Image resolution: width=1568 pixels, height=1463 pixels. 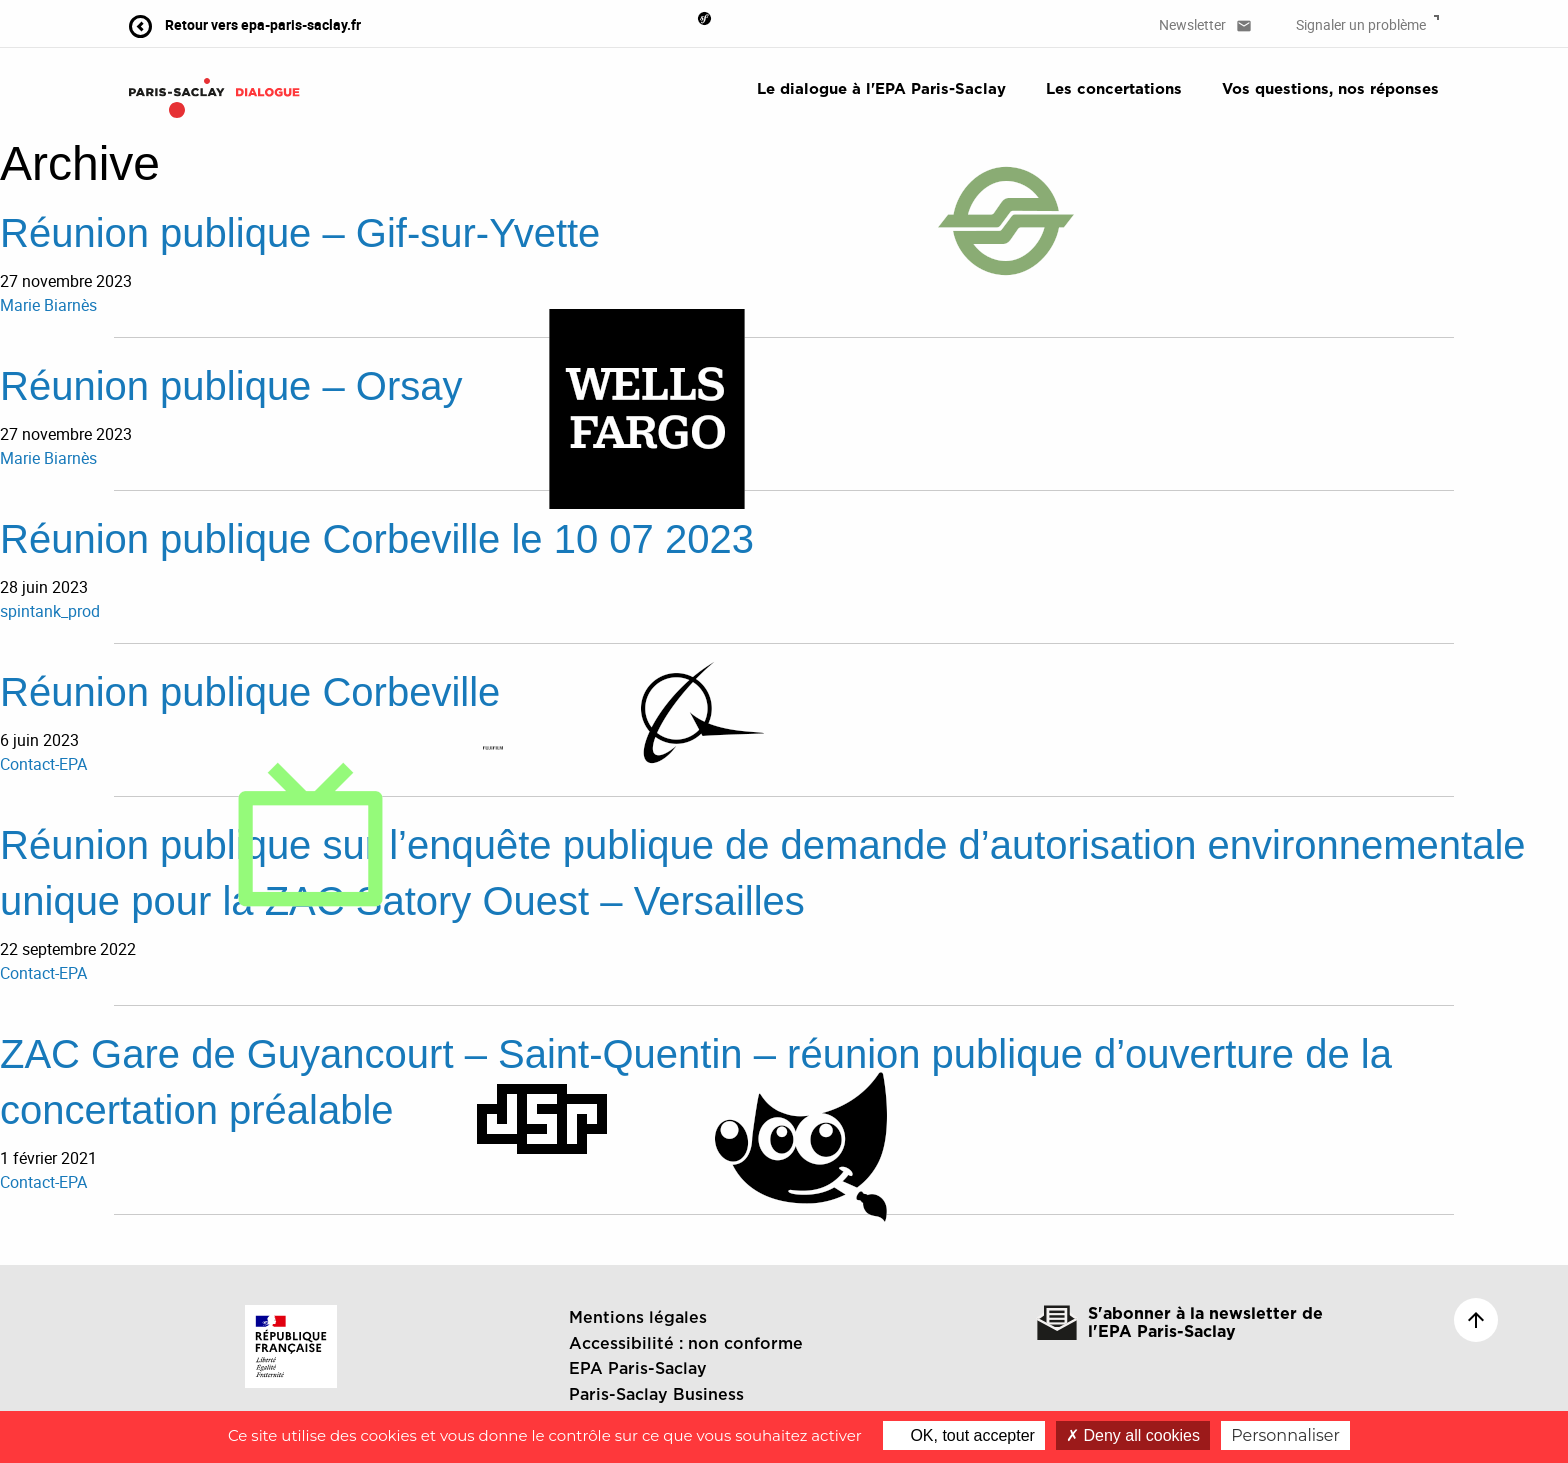 I want to click on symfony framework logo, so click(x=704, y=18).